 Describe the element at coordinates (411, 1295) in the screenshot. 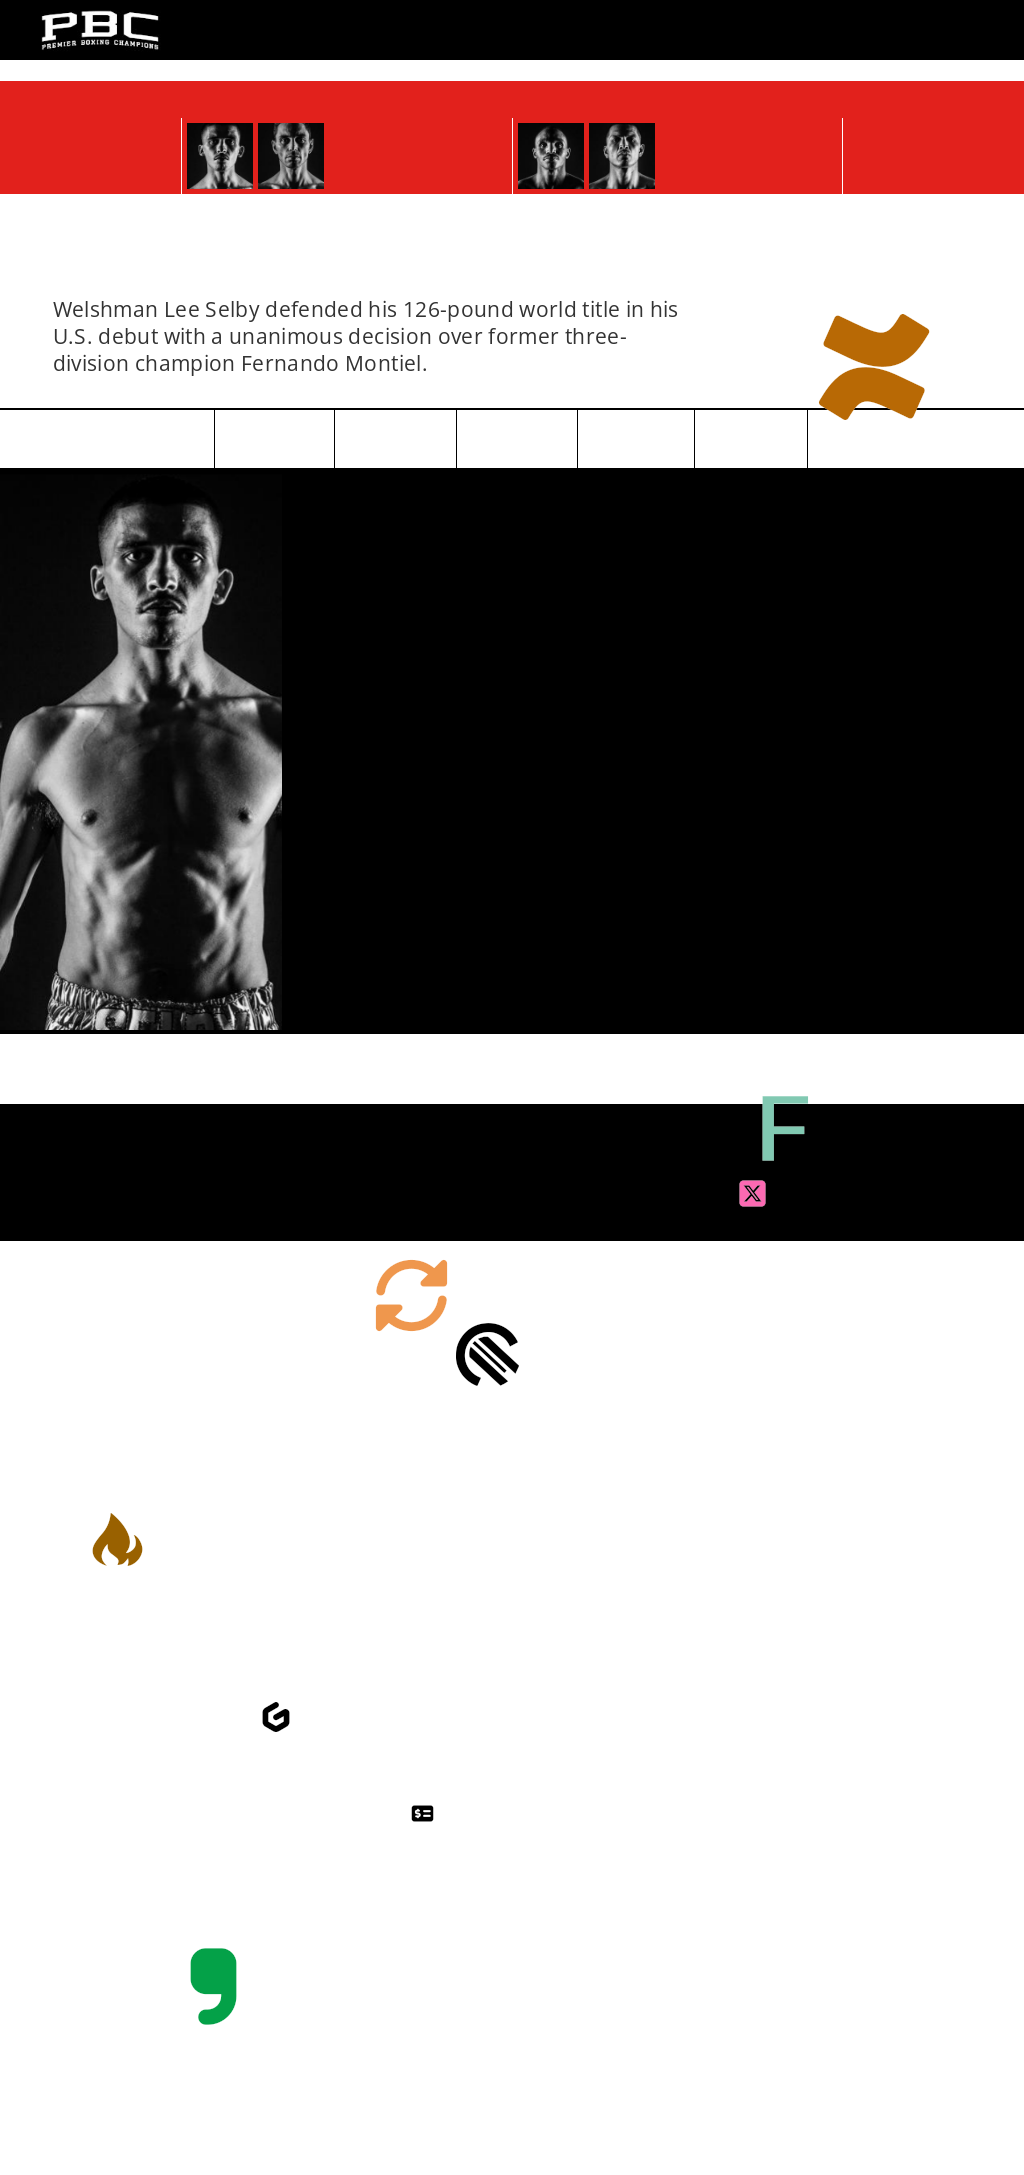

I see `sync or refresh content` at that location.